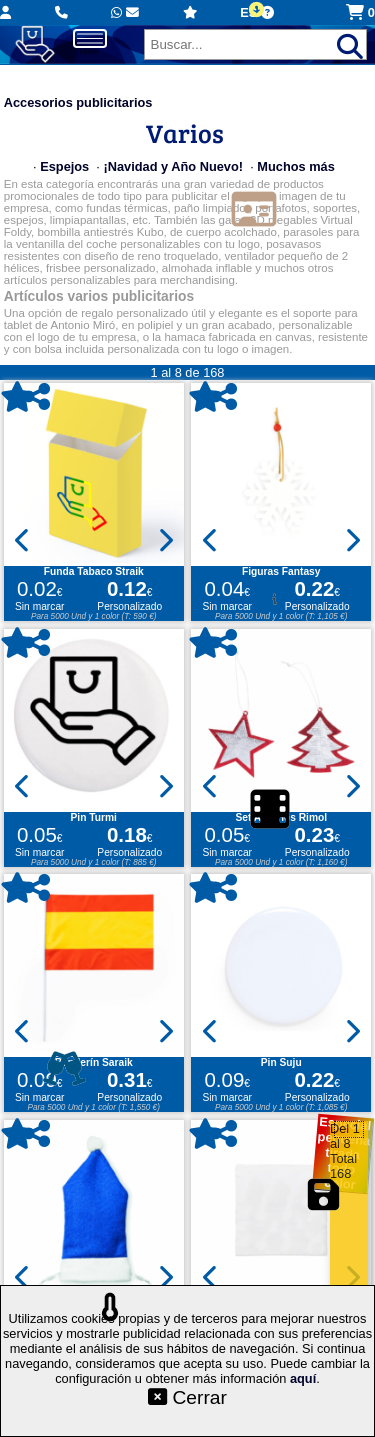 Image resolution: width=375 pixels, height=1437 pixels. What do you see at coordinates (270, 809) in the screenshot?
I see `access video or movie content` at bounding box center [270, 809].